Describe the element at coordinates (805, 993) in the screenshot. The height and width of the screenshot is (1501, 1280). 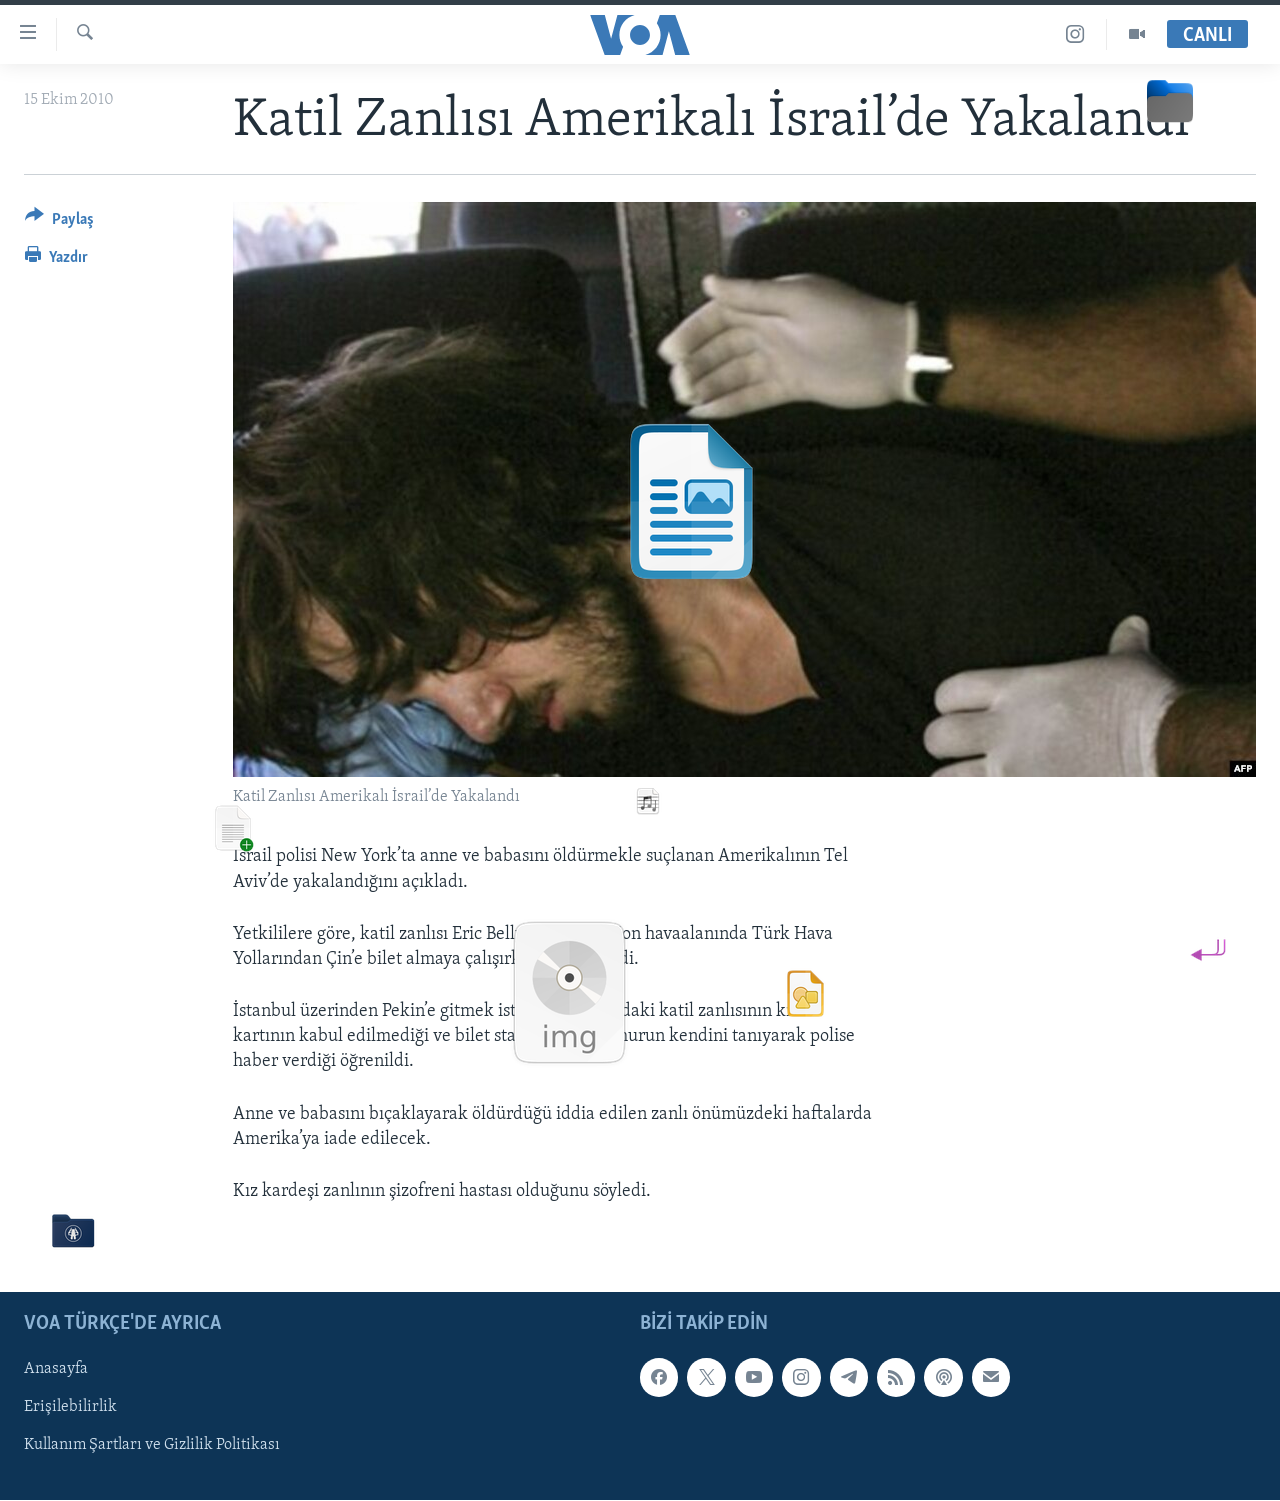
I see `libreoffice draw template file` at that location.